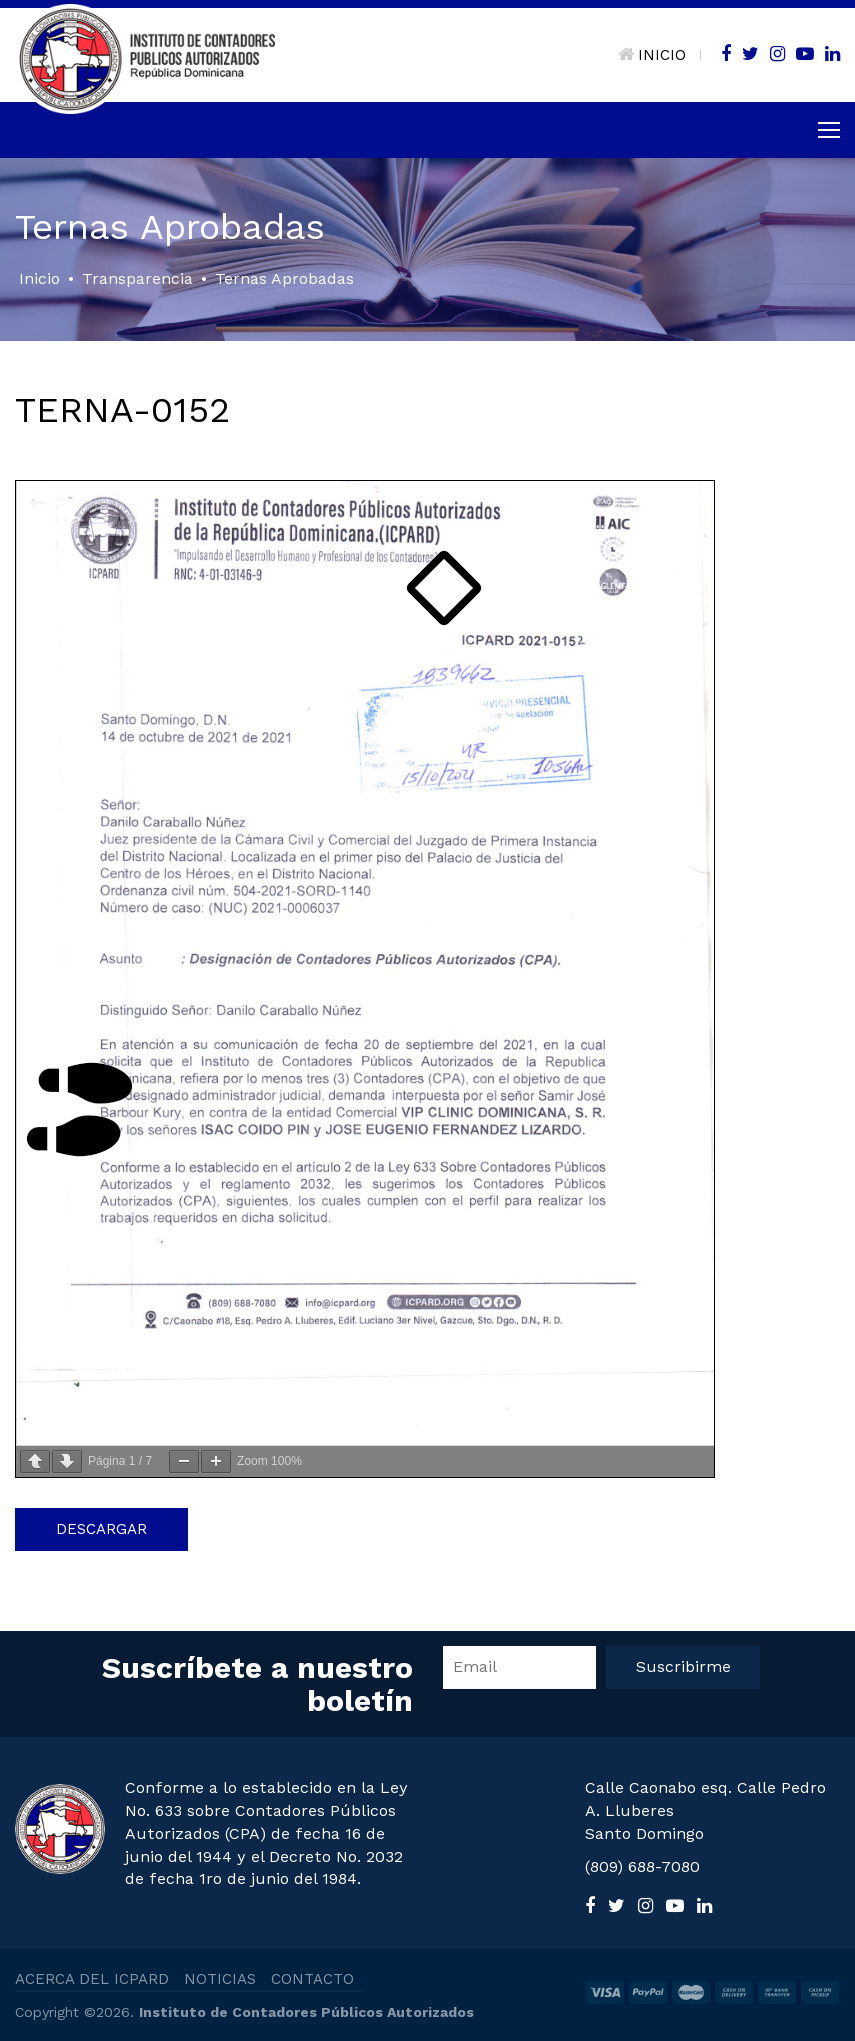  I want to click on view step count or walking activity, so click(79, 1109).